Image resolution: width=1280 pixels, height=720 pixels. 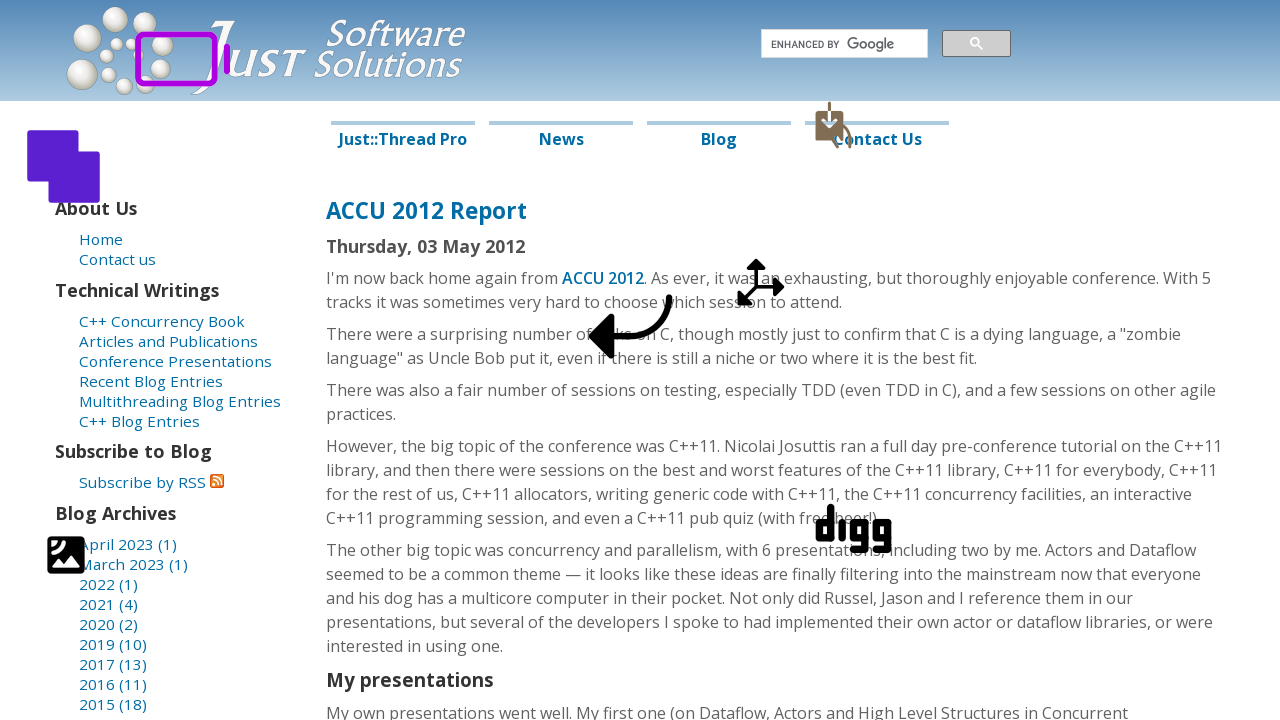 I want to click on indicates battery is empty or depleted, so click(x=181, y=59).